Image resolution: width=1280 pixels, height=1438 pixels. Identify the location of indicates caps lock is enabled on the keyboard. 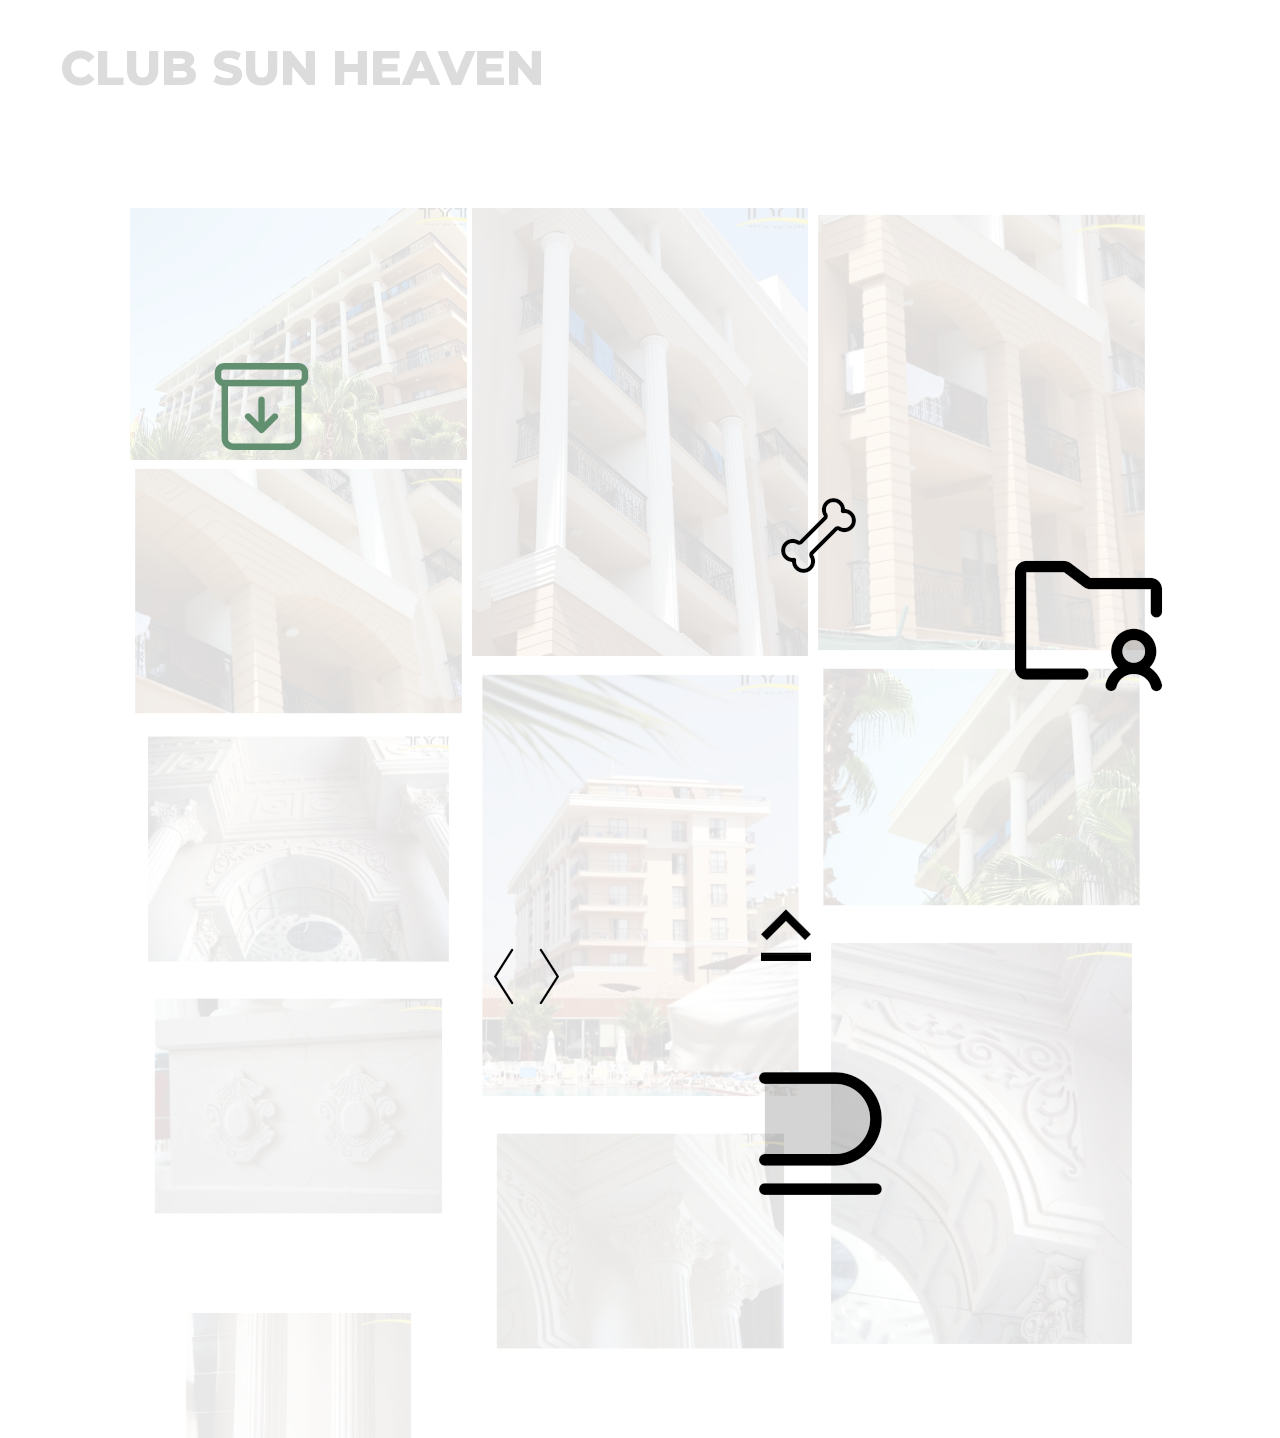
(786, 936).